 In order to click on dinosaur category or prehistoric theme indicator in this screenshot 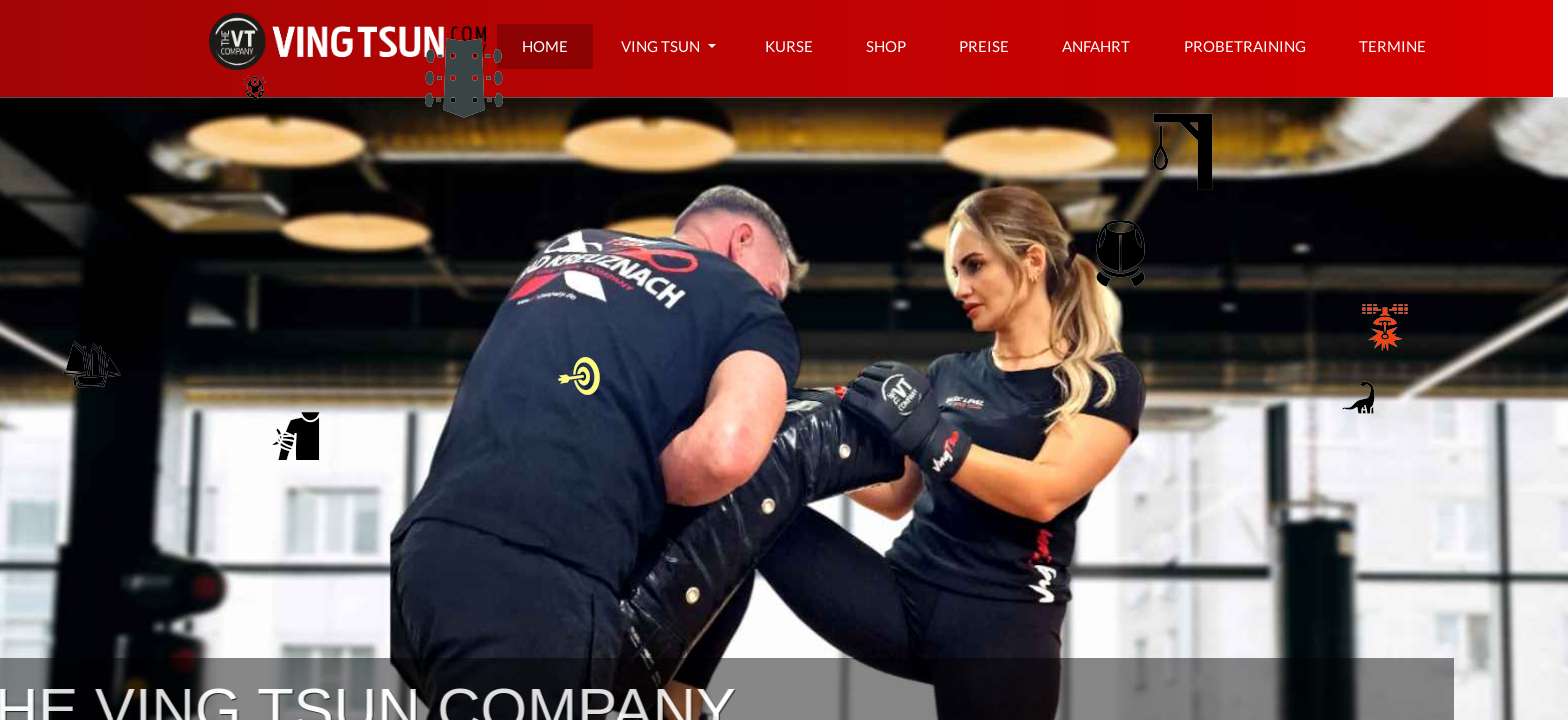, I will do `click(1358, 397)`.